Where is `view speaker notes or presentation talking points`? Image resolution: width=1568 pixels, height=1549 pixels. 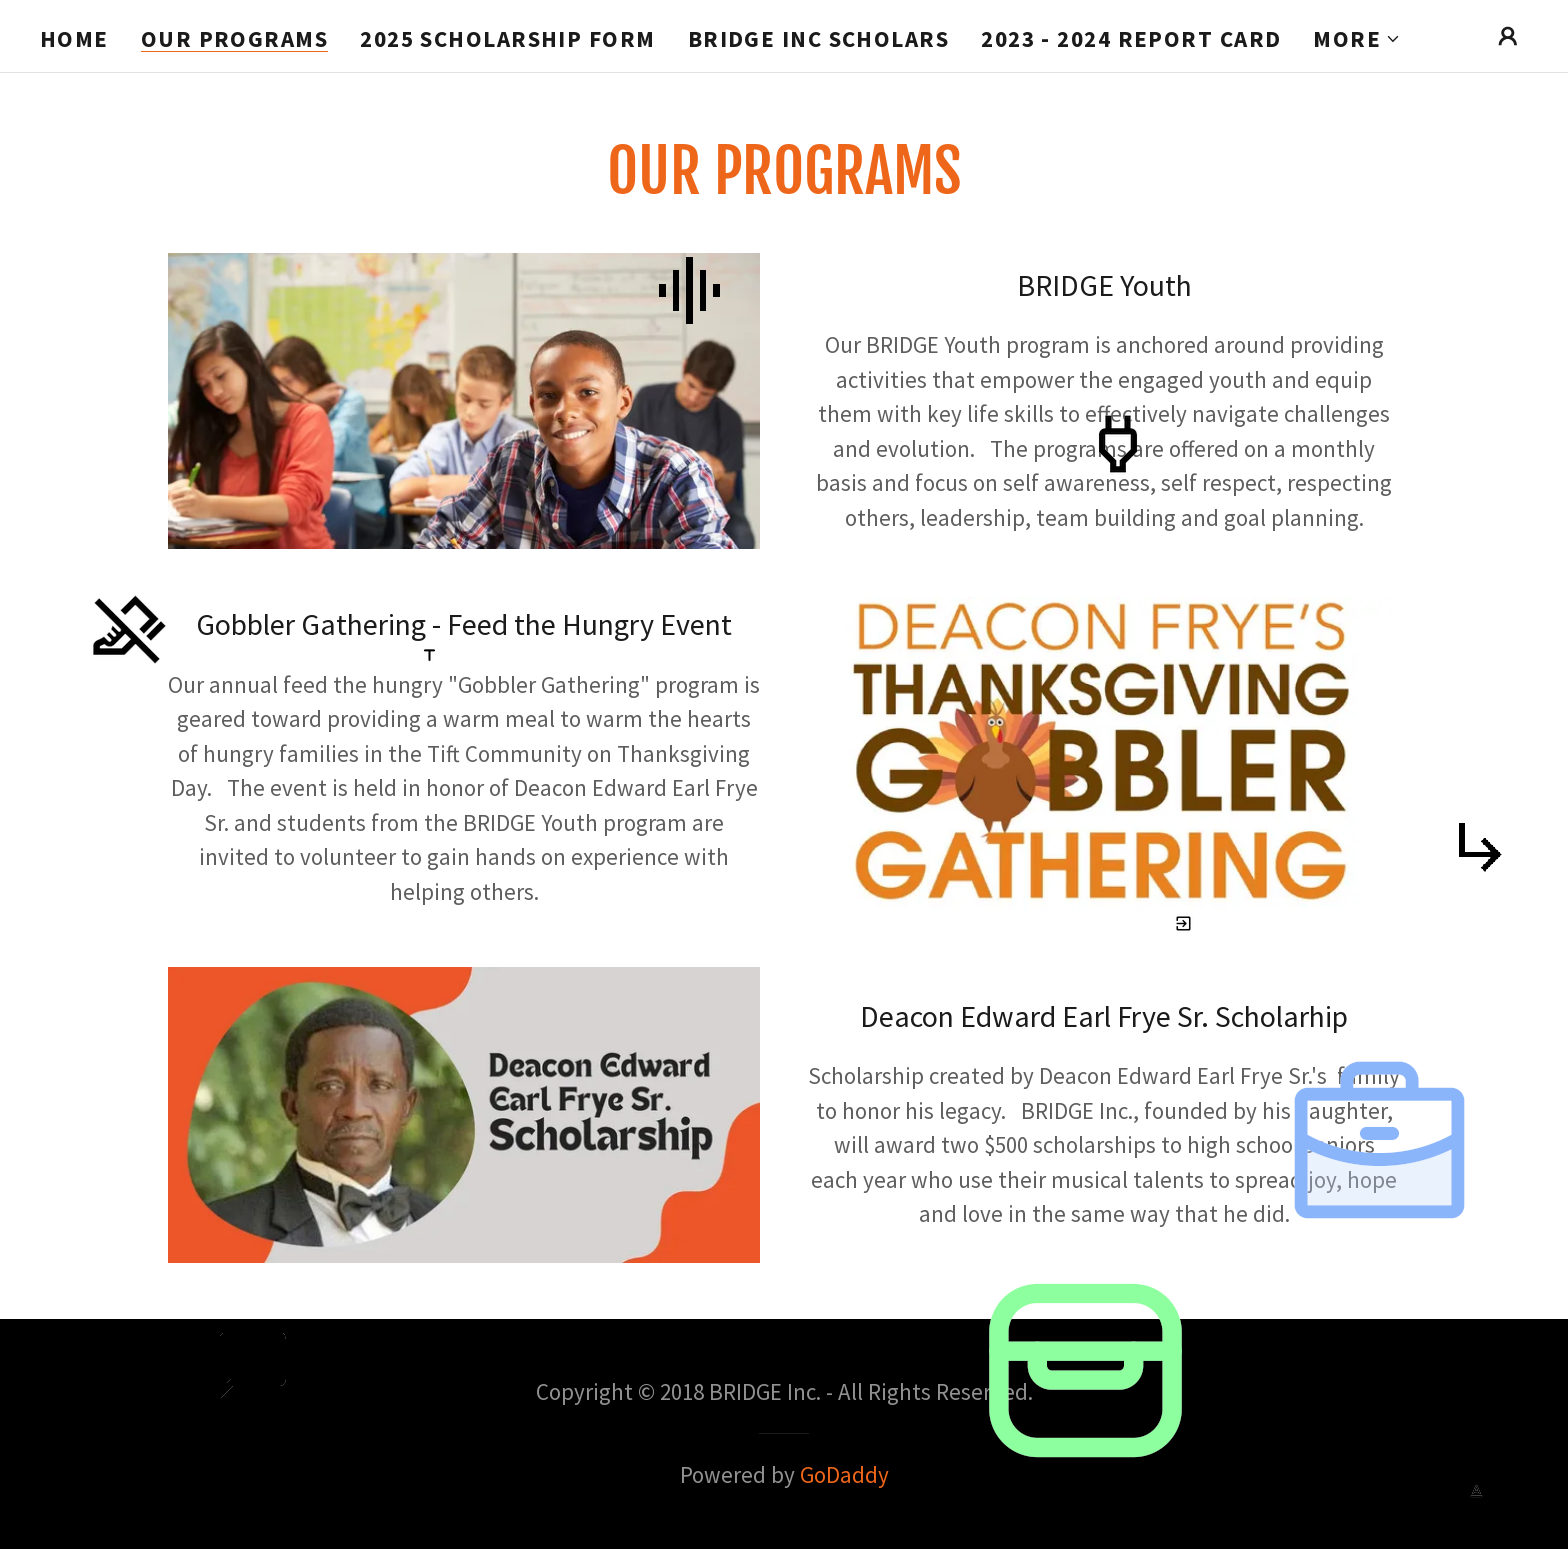
view speaker notes or presentation talking points is located at coordinates (253, 1366).